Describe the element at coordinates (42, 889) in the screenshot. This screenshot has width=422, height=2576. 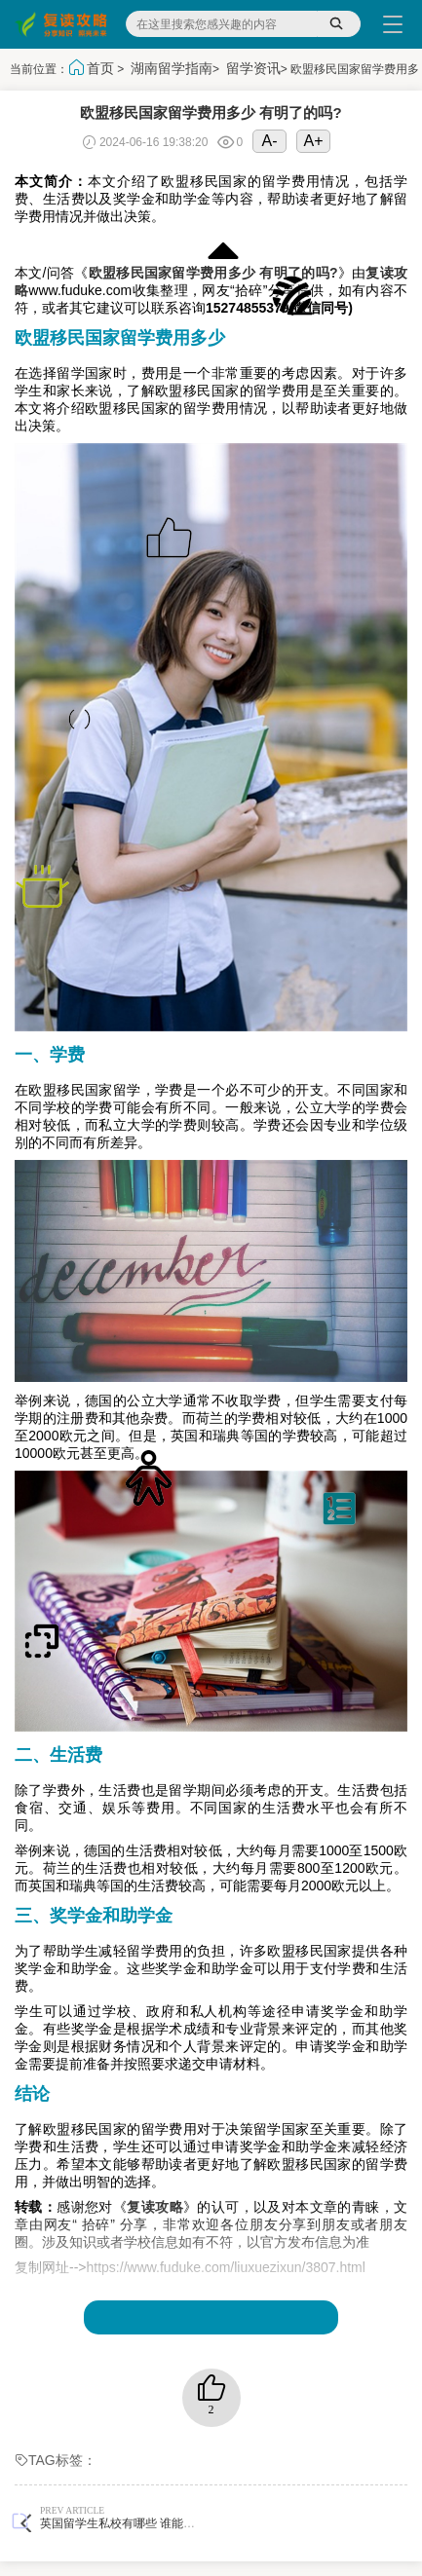
I see `access recipes or cooking content` at that location.